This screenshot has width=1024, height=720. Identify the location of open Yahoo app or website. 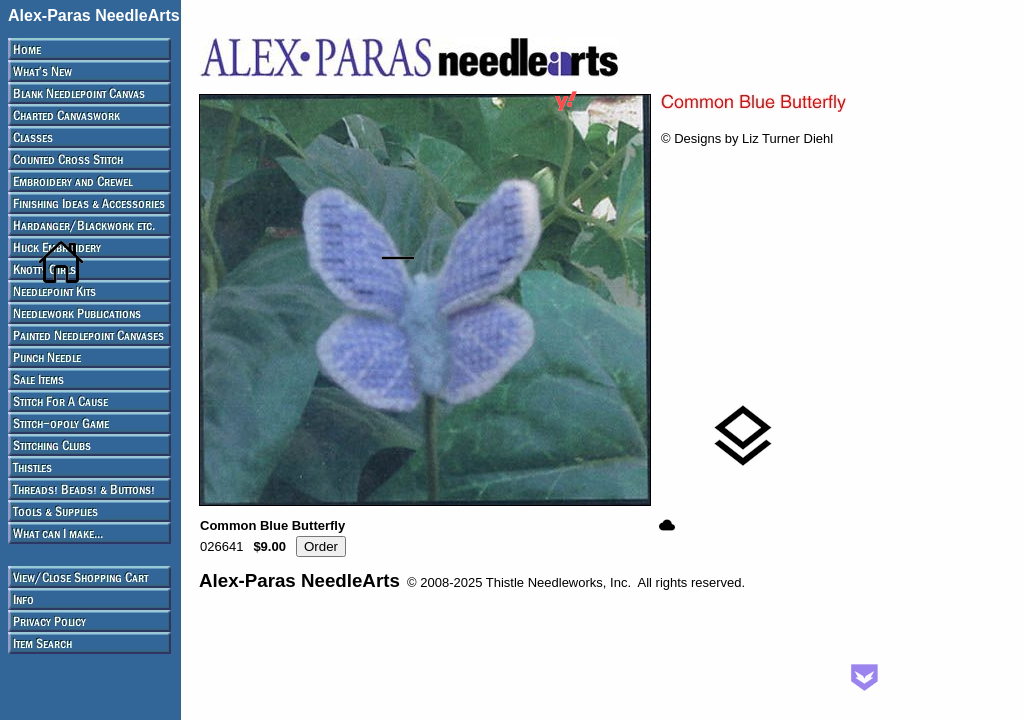
(566, 101).